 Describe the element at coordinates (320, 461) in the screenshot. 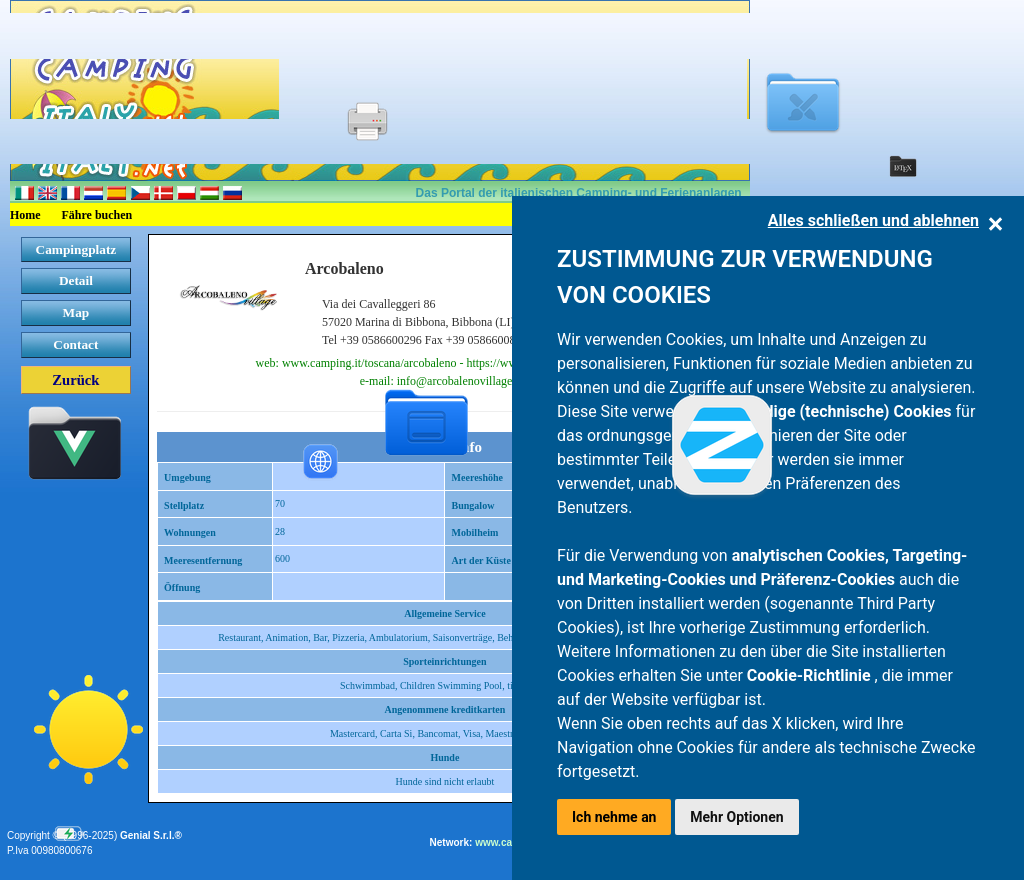

I see `access language learning applications` at that location.